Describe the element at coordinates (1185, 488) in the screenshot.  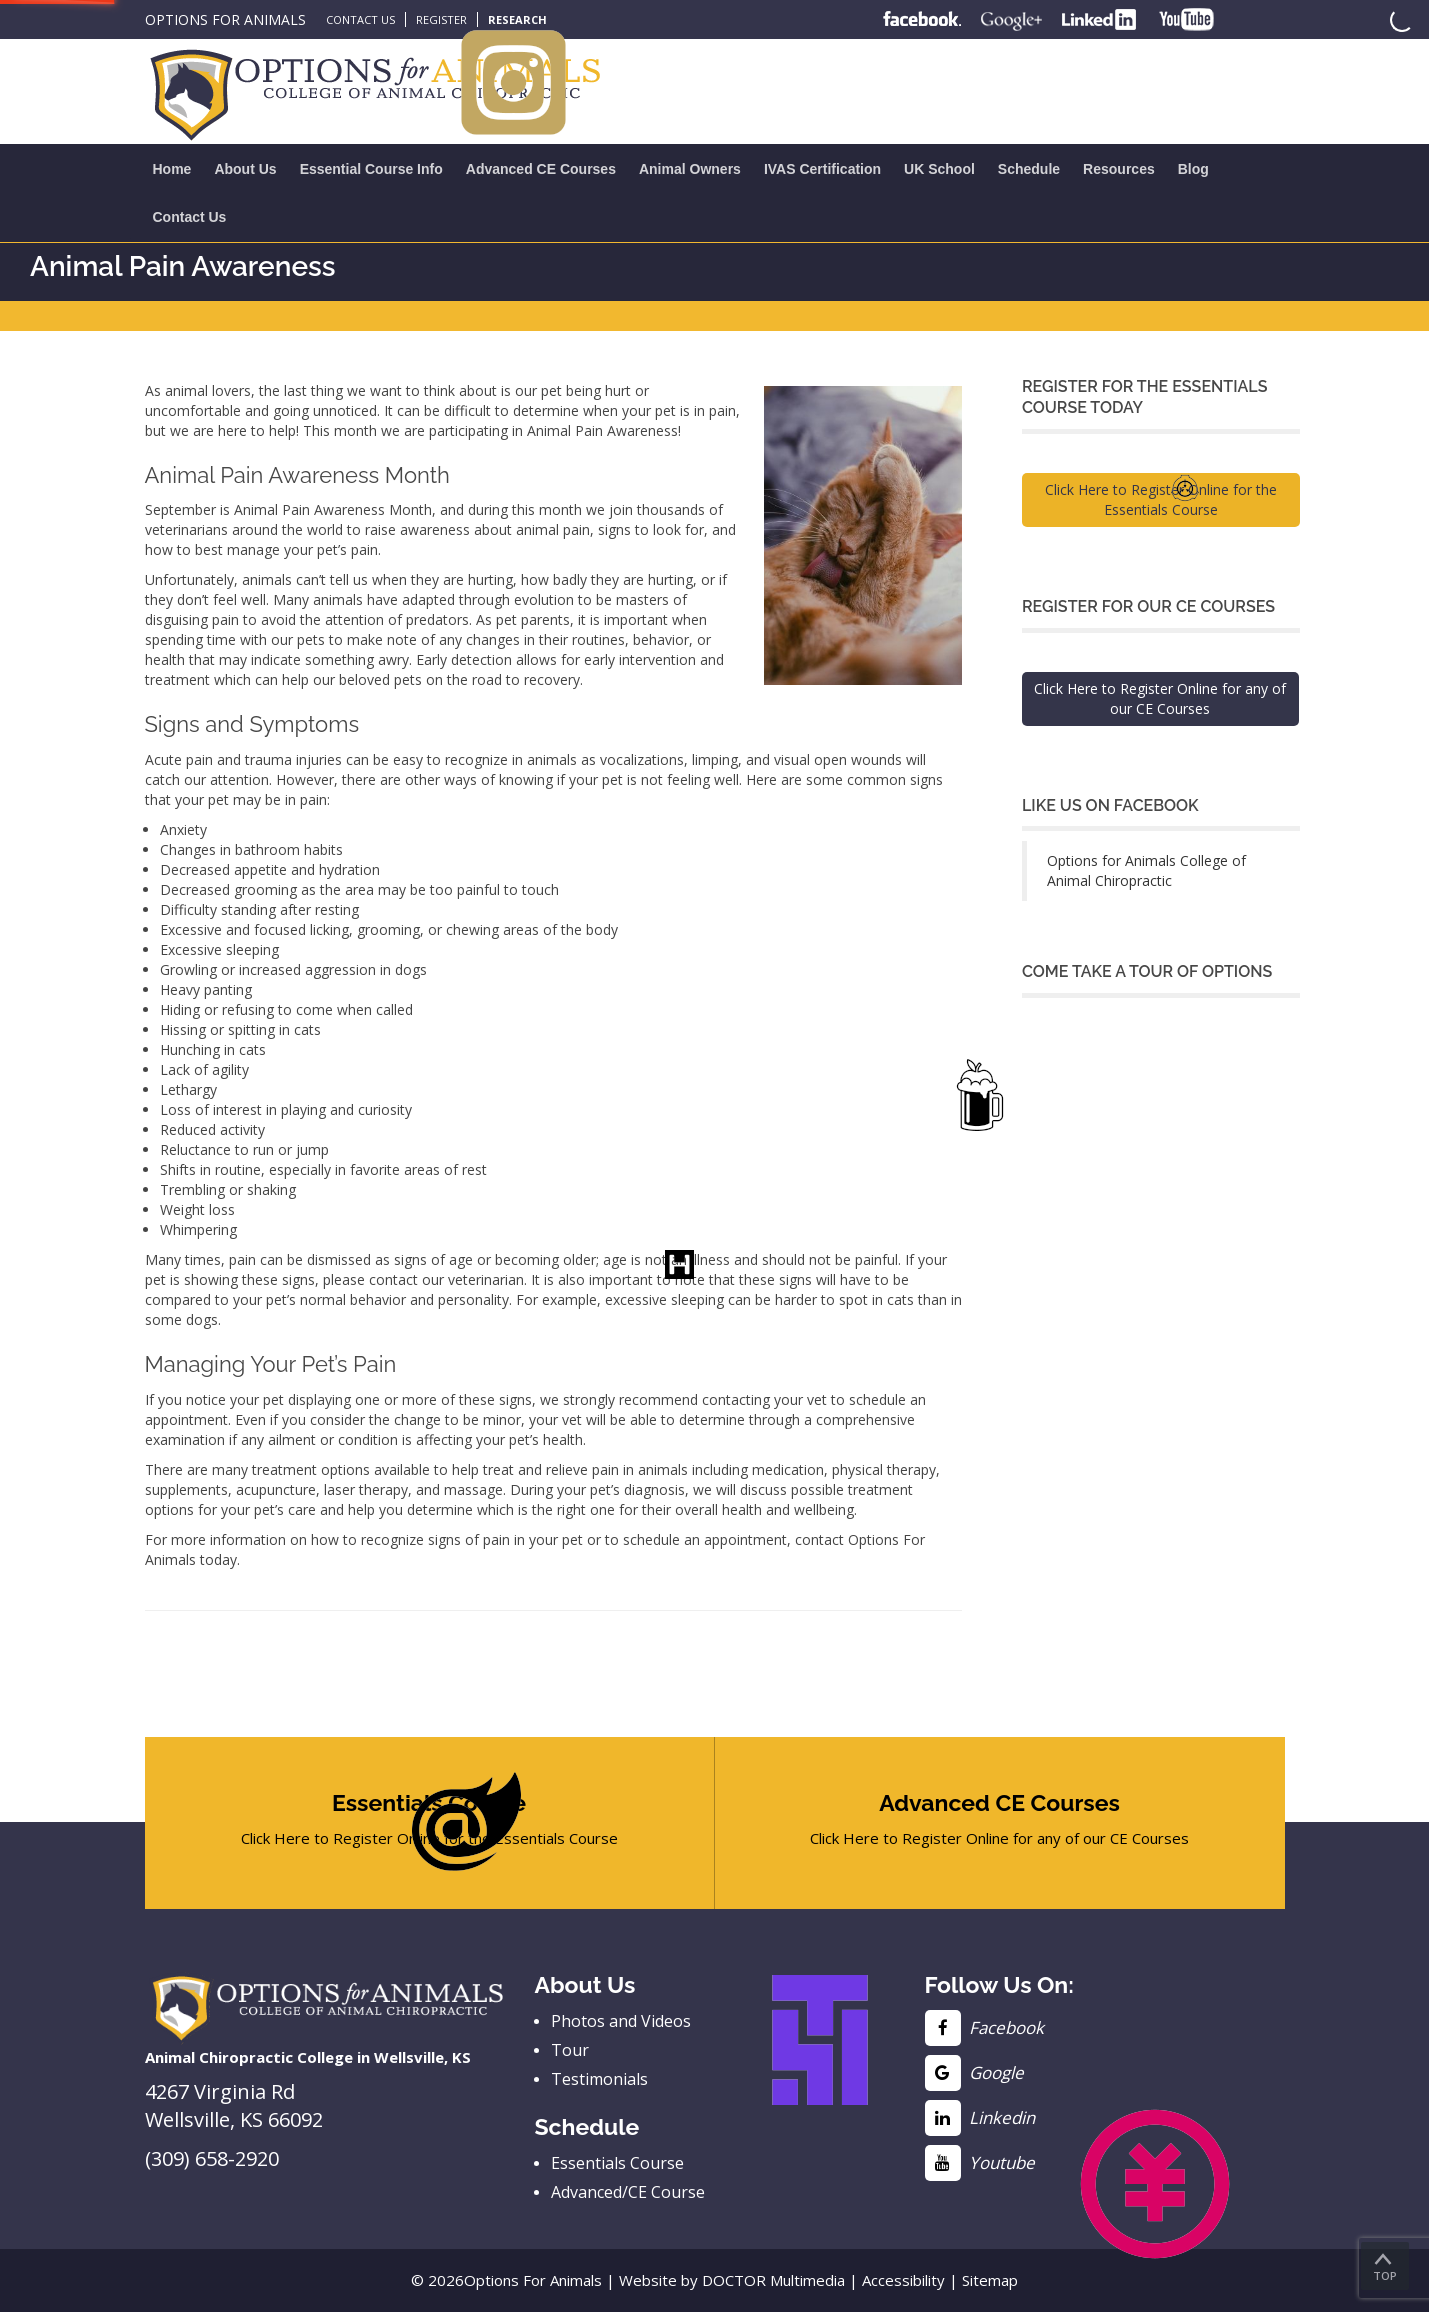
I see `SCP Foundation logo` at that location.